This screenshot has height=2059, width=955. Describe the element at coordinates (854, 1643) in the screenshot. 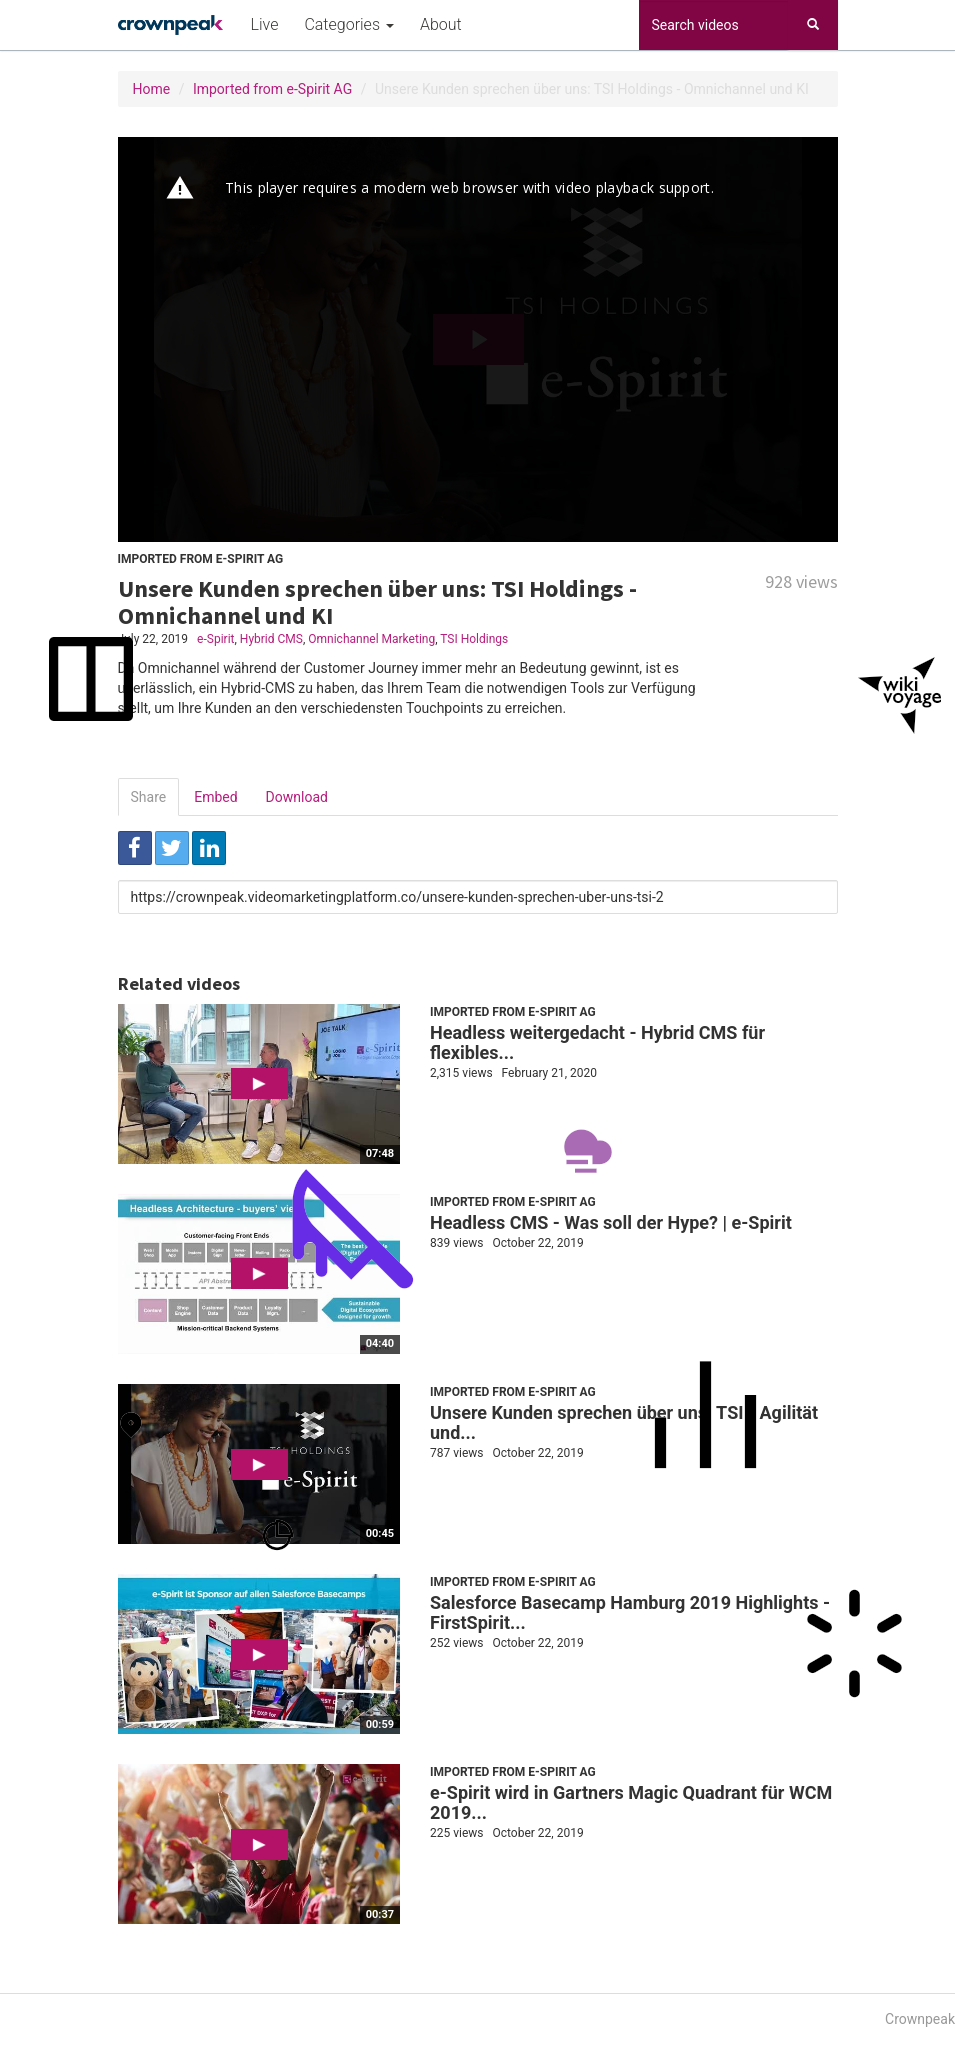

I see `loading content in progress` at that location.